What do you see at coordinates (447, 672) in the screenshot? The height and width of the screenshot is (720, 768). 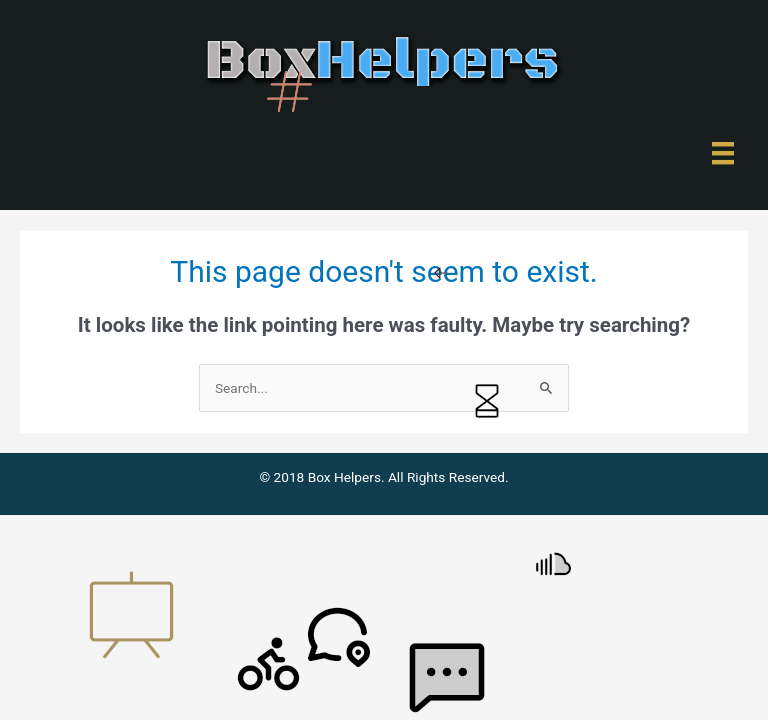 I see `open chat or messaging` at bounding box center [447, 672].